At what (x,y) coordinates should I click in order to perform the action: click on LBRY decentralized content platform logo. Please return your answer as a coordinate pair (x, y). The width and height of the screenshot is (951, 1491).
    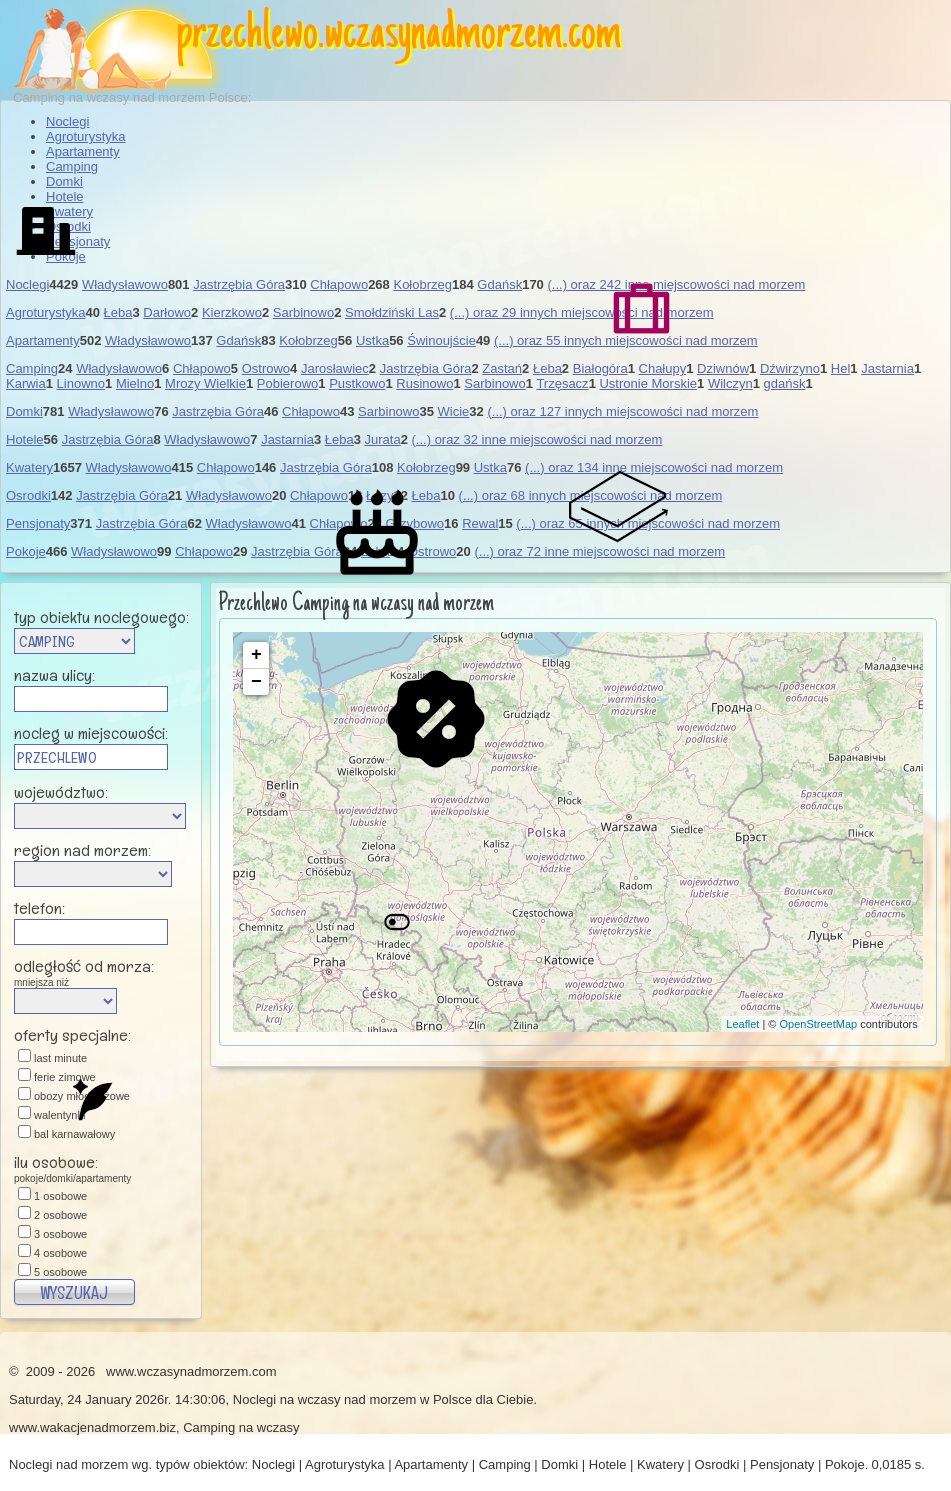
    Looking at the image, I should click on (618, 506).